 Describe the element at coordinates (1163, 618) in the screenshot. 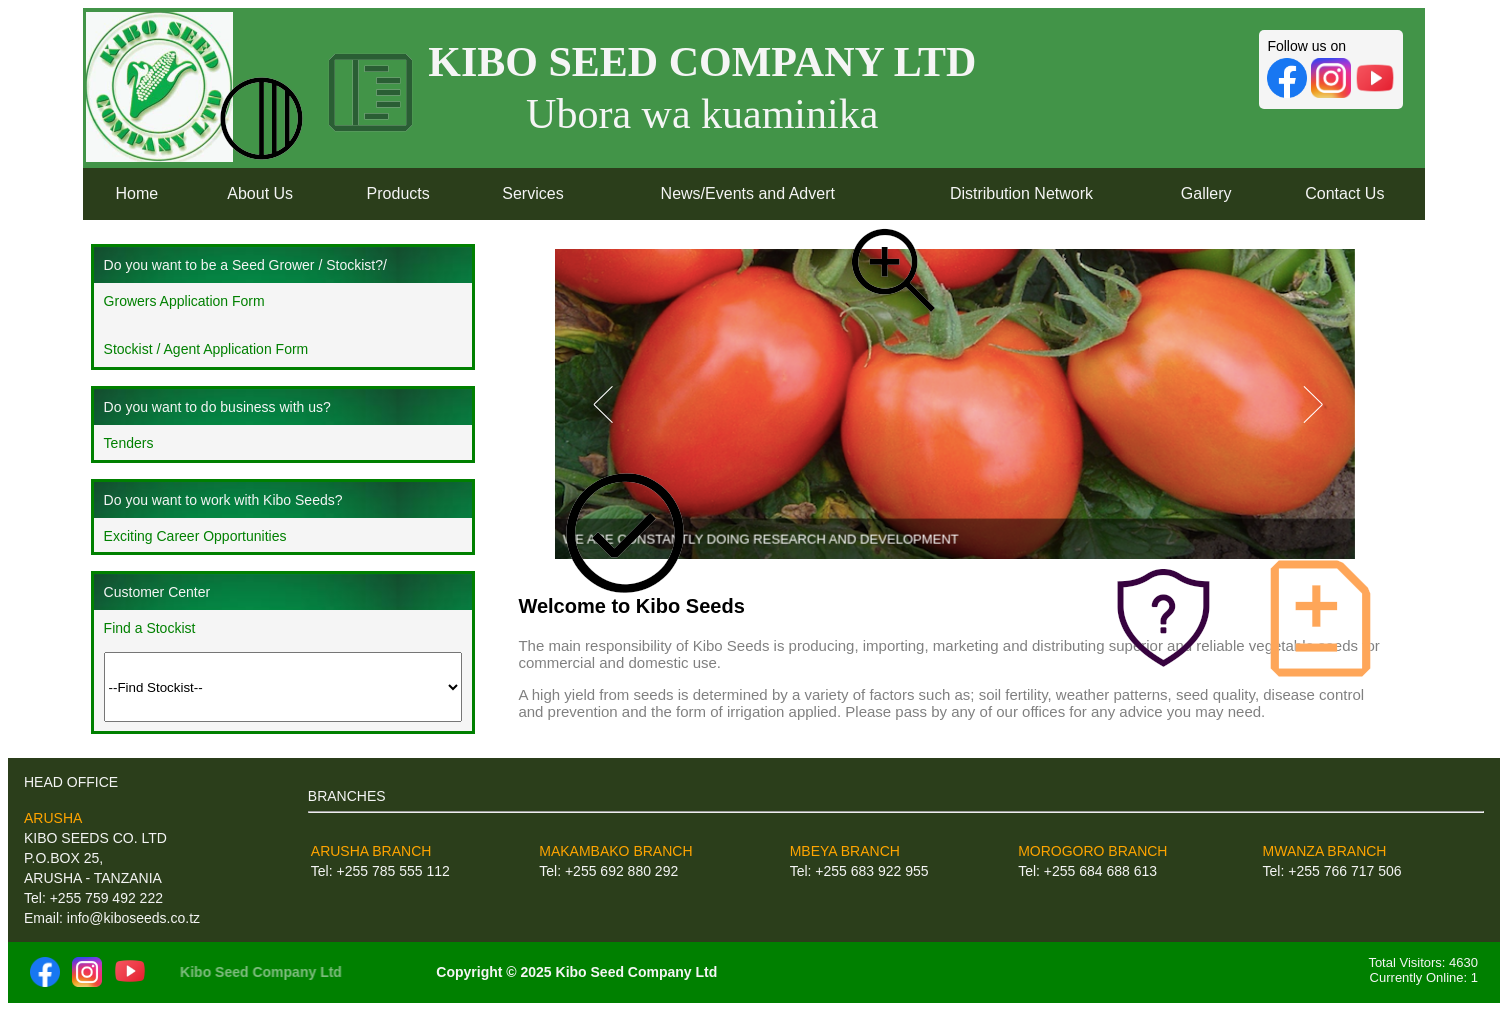

I see `unknown or unverified workspace security status` at that location.